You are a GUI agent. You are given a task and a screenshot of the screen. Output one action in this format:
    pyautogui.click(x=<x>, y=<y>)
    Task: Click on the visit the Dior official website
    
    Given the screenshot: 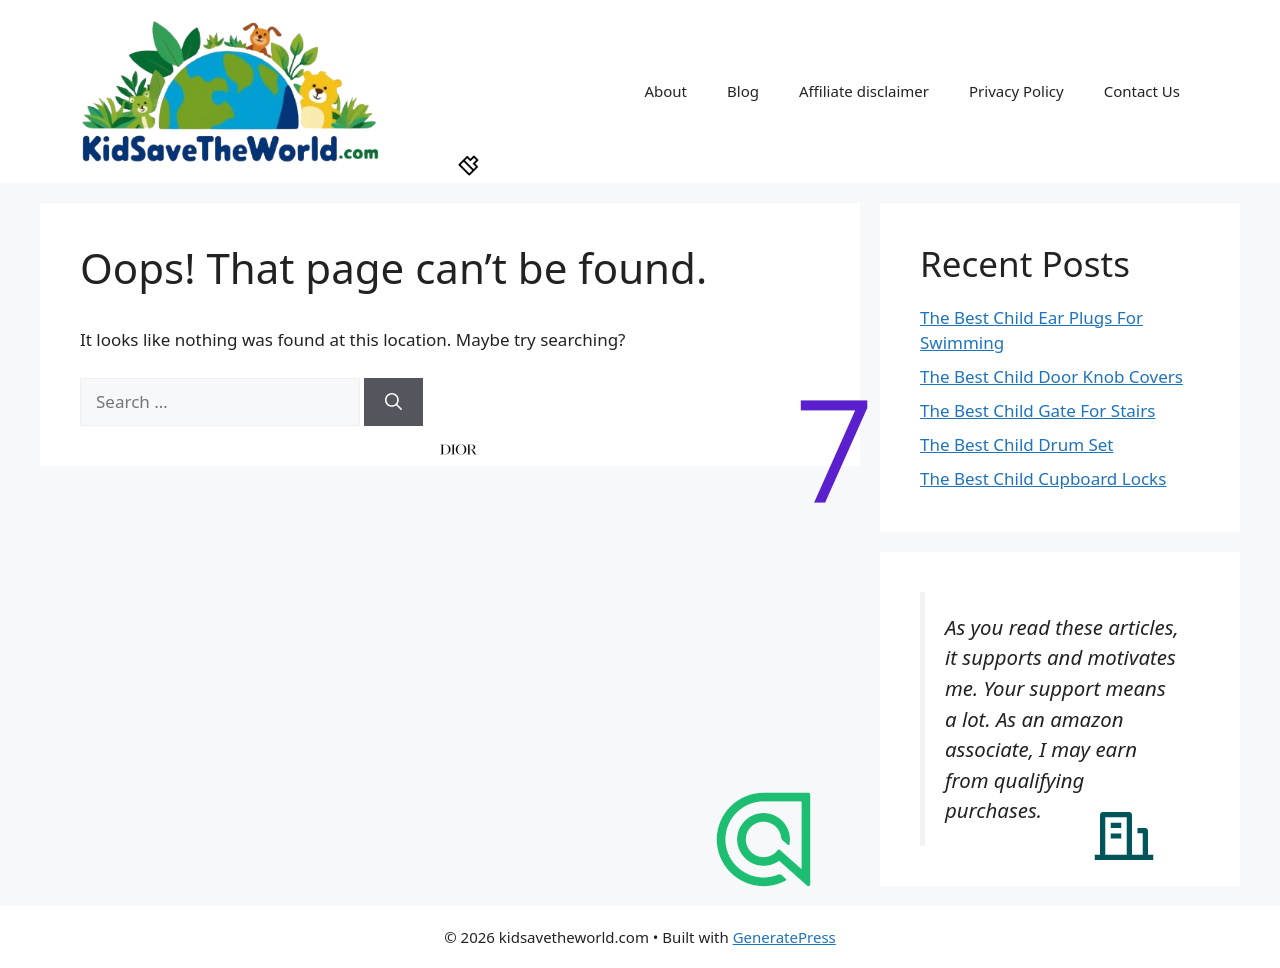 What is the action you would take?
    pyautogui.click(x=458, y=449)
    